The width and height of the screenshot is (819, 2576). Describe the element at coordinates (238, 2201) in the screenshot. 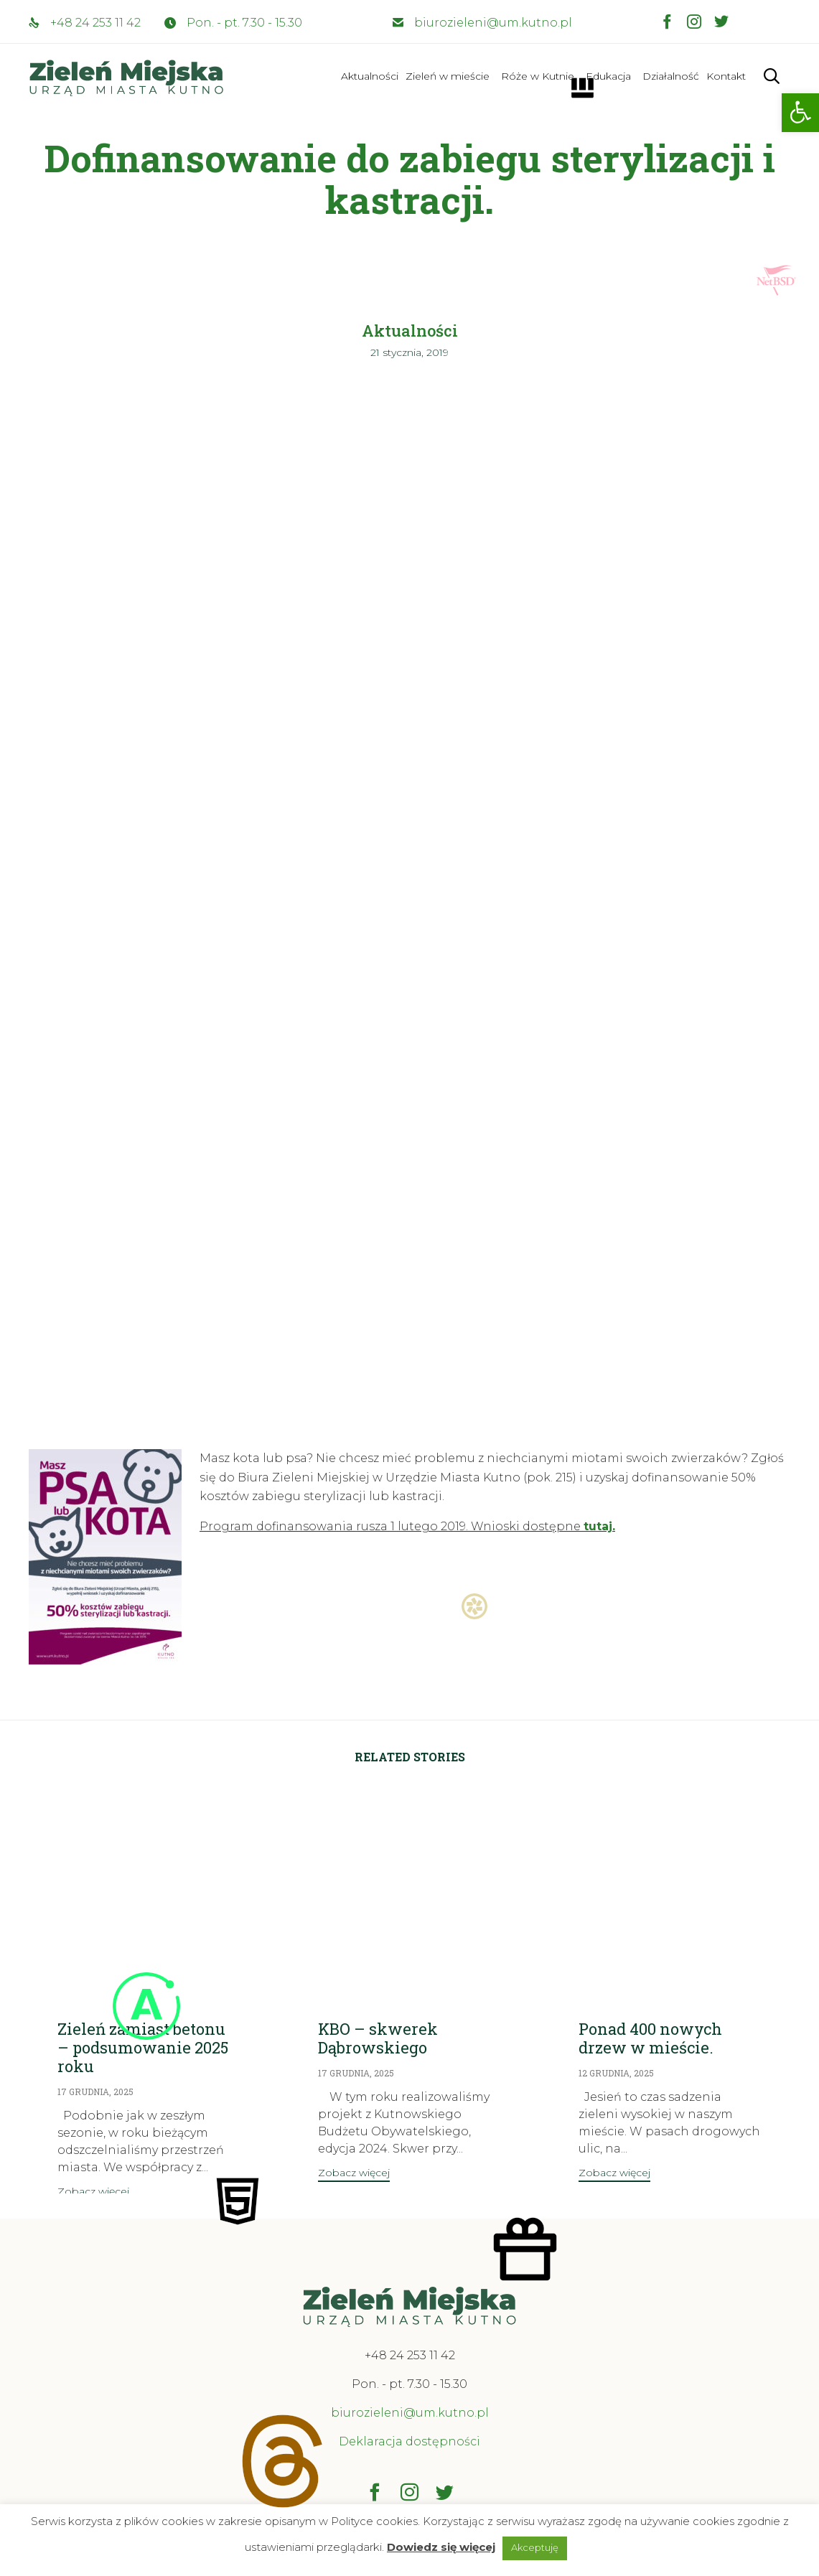

I see `indicates HTML5 technology or web development` at that location.